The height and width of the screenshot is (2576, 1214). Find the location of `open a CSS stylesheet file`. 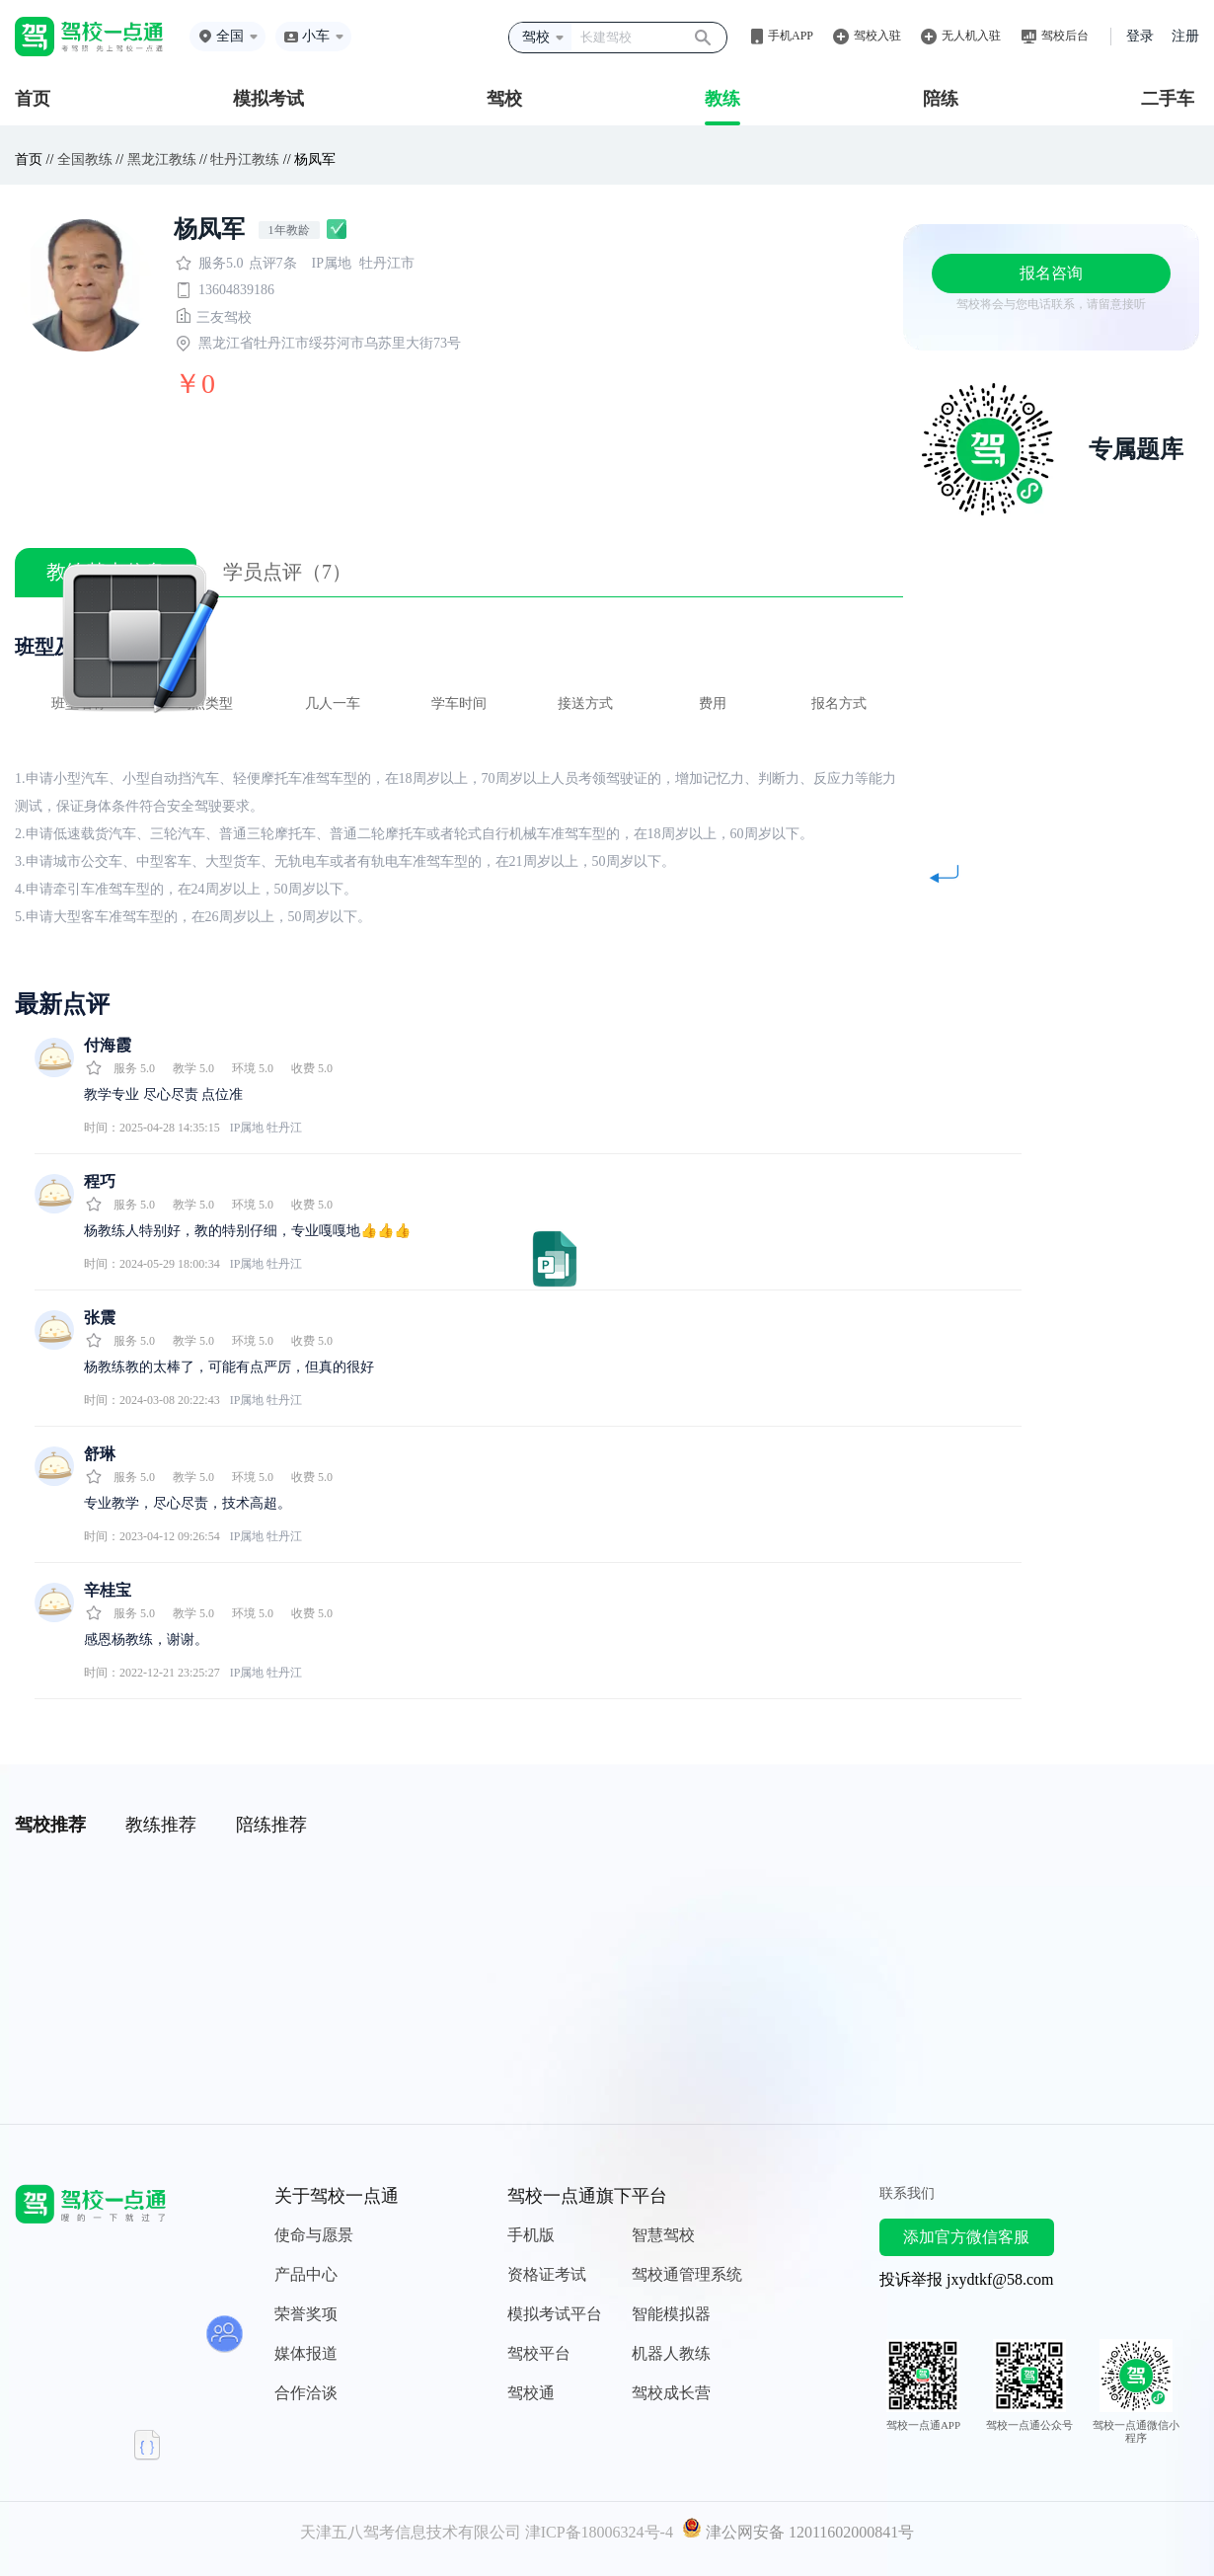

open a CSS stylesheet file is located at coordinates (147, 2445).